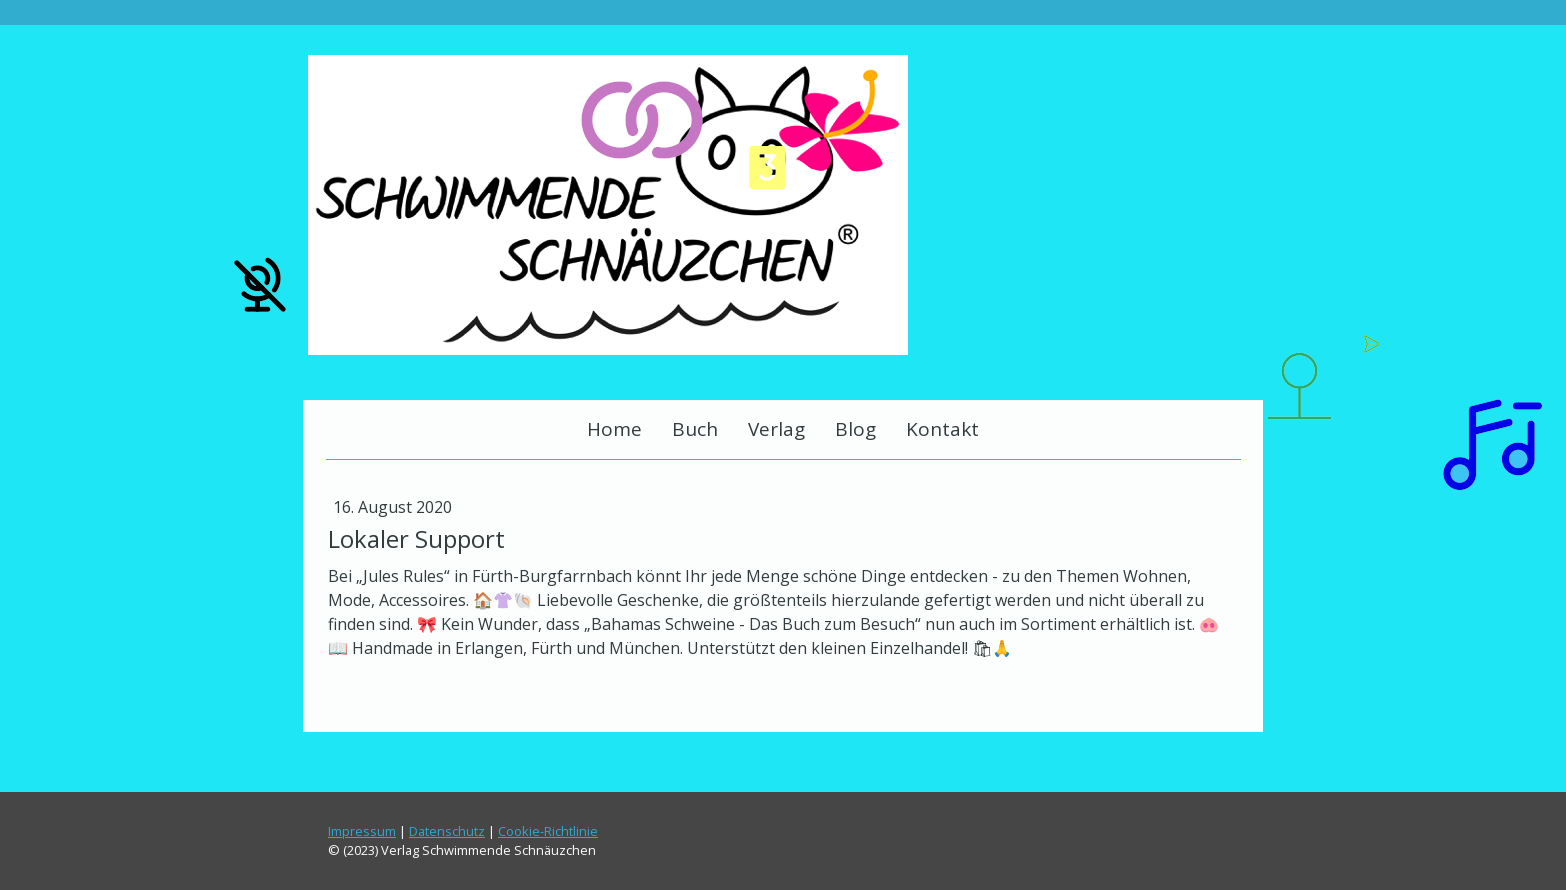 The image size is (1566, 890). Describe the element at coordinates (260, 286) in the screenshot. I see `disable network or internet connection` at that location.